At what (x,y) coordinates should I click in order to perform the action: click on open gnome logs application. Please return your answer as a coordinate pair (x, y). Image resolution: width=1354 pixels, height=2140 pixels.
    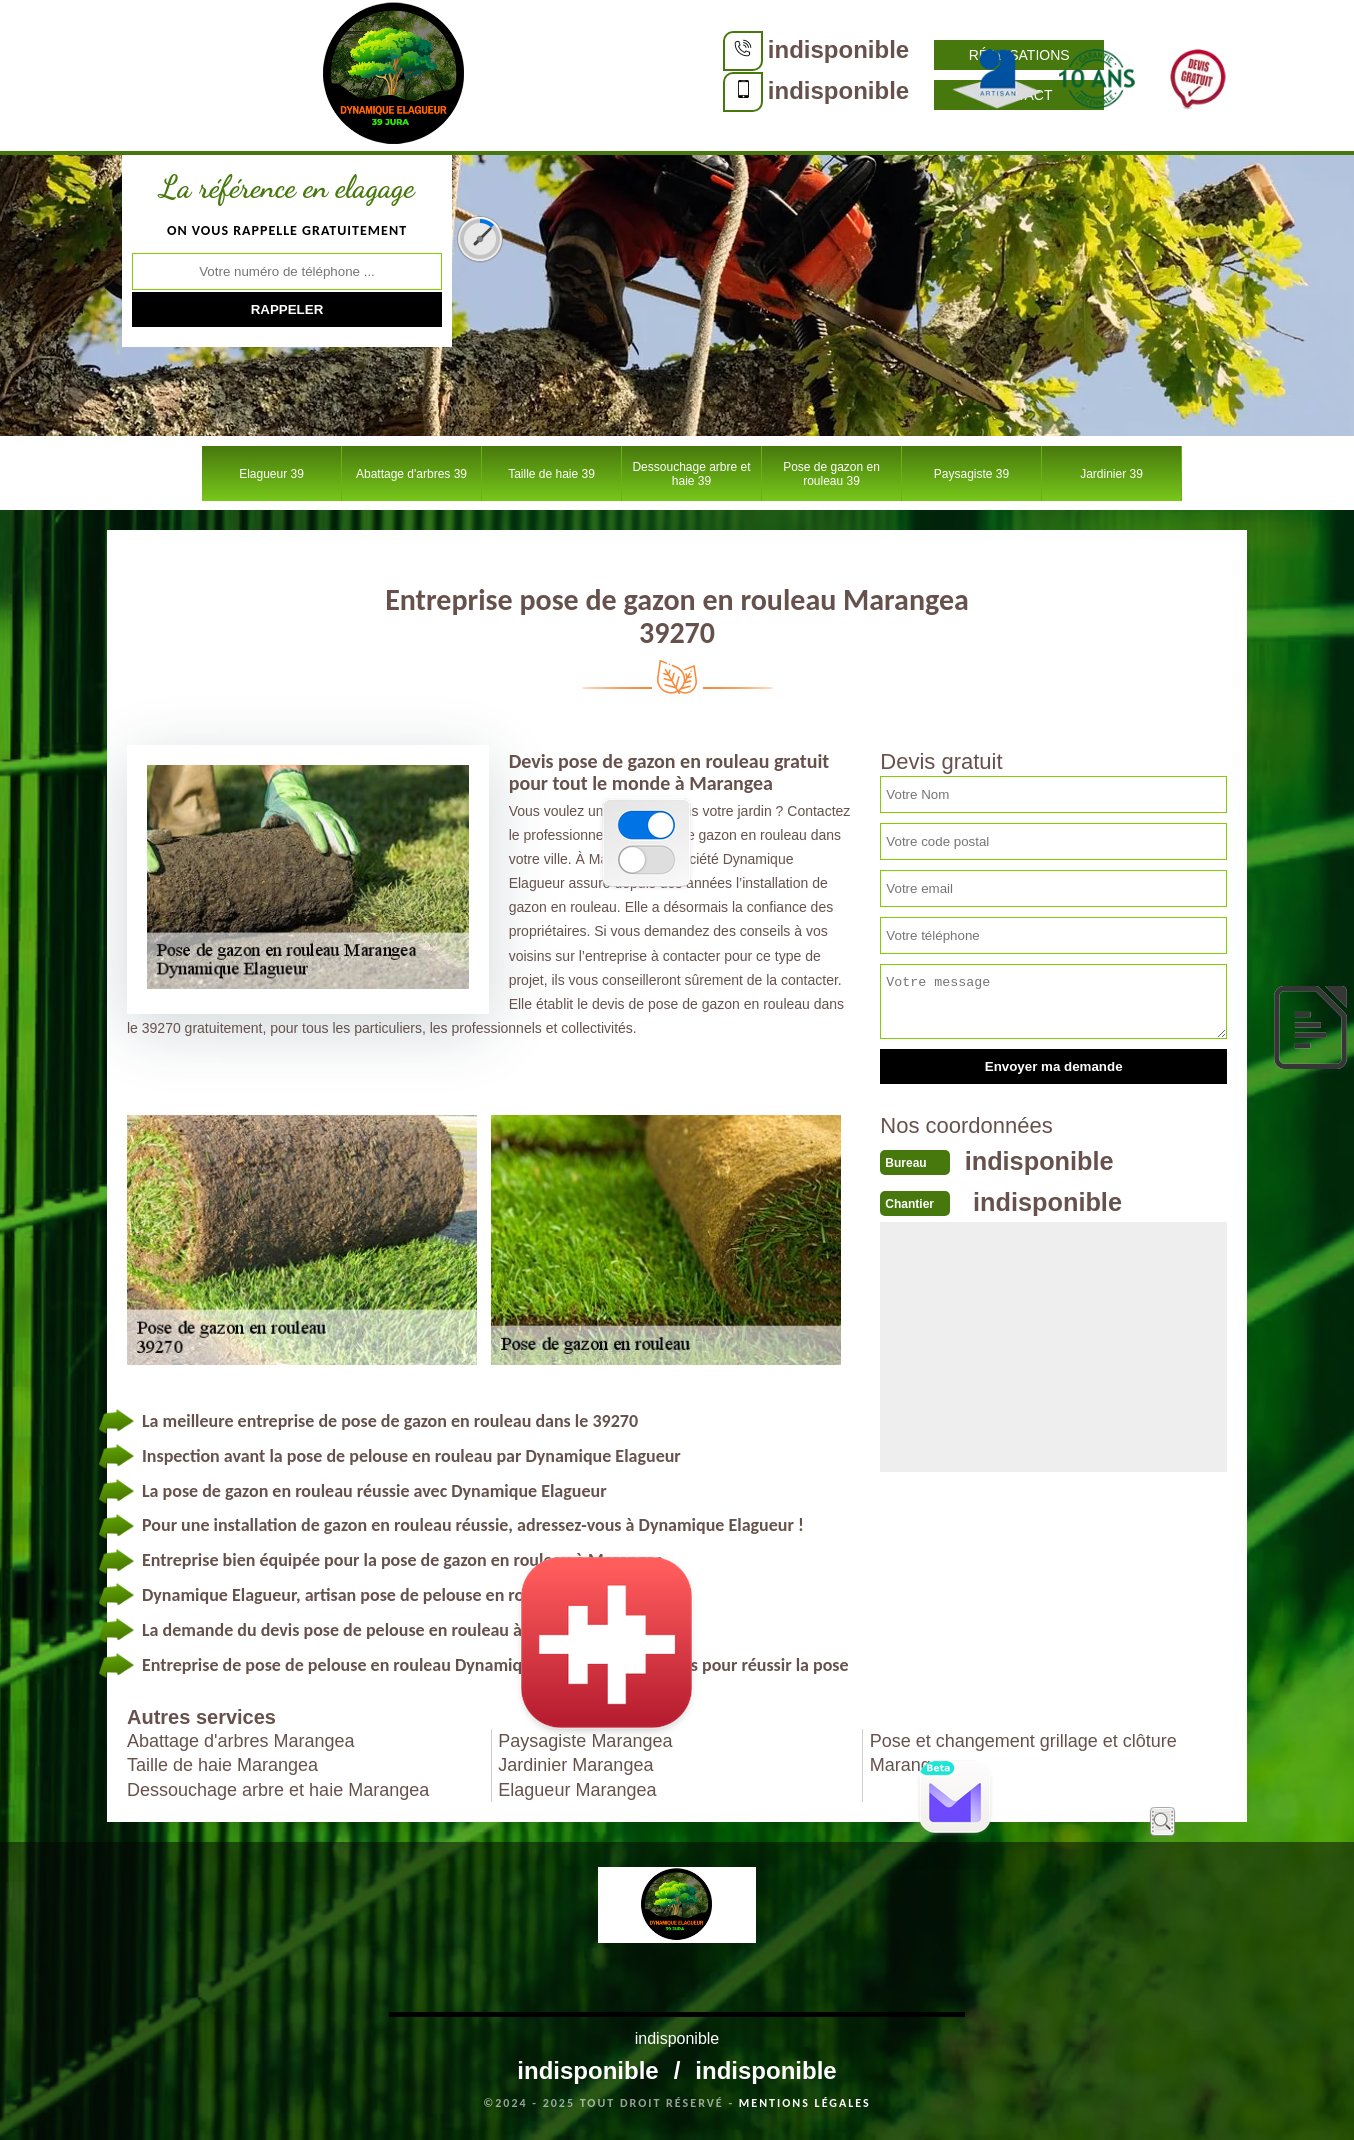
    Looking at the image, I should click on (1162, 1821).